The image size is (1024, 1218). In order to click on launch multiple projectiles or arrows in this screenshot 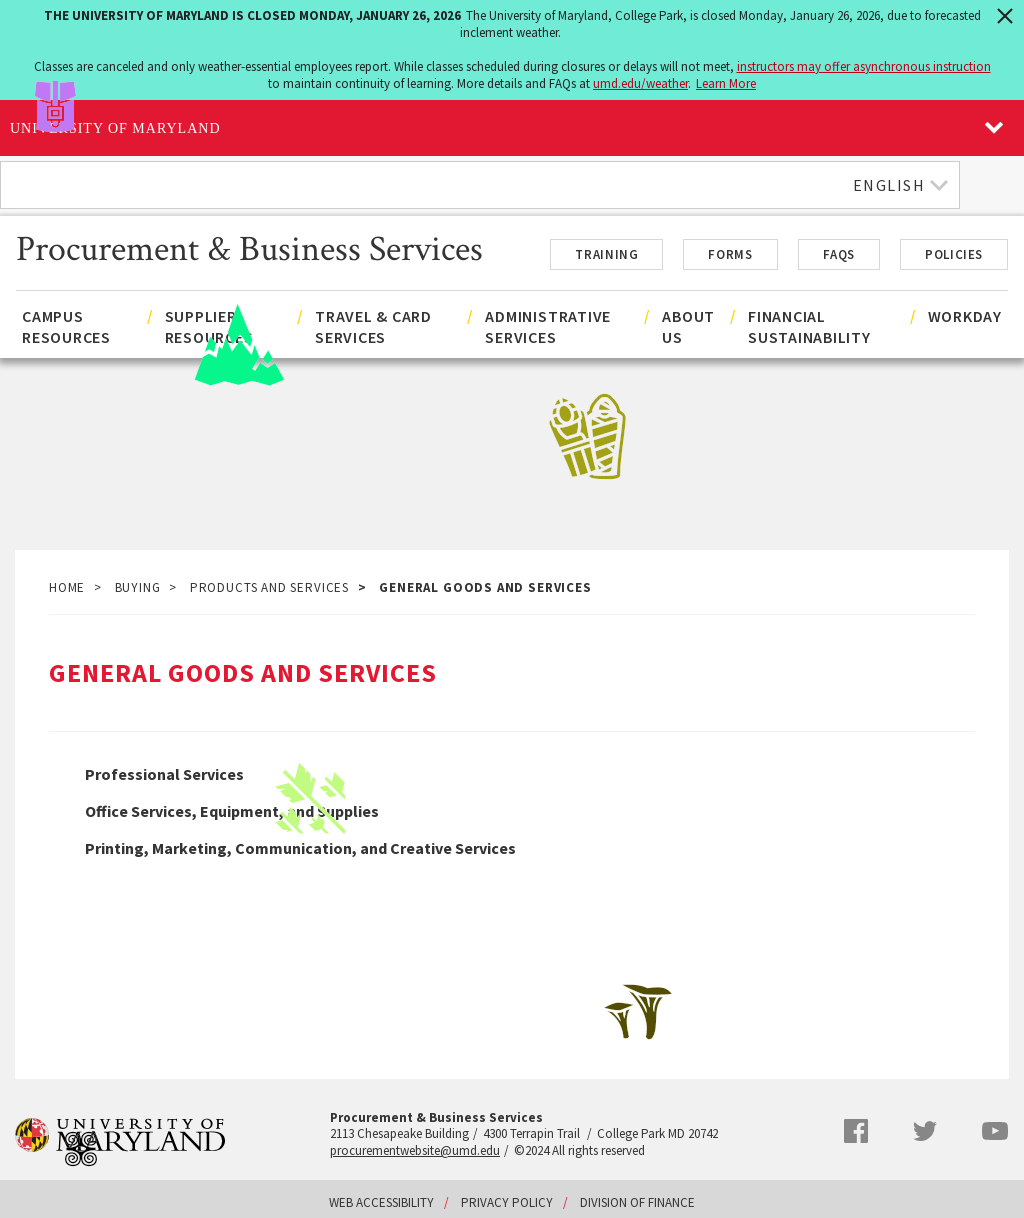, I will do `click(310, 798)`.